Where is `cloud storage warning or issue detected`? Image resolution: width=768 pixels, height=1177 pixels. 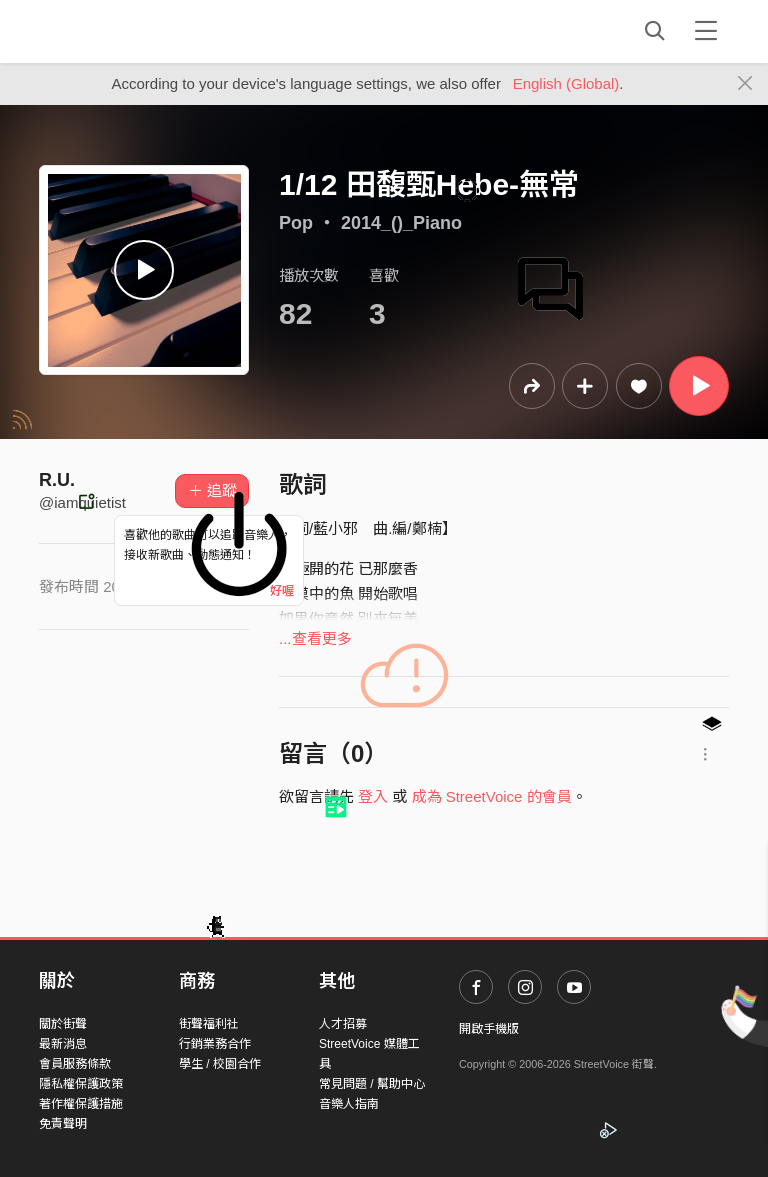
cloud storage warning or issue detected is located at coordinates (404, 675).